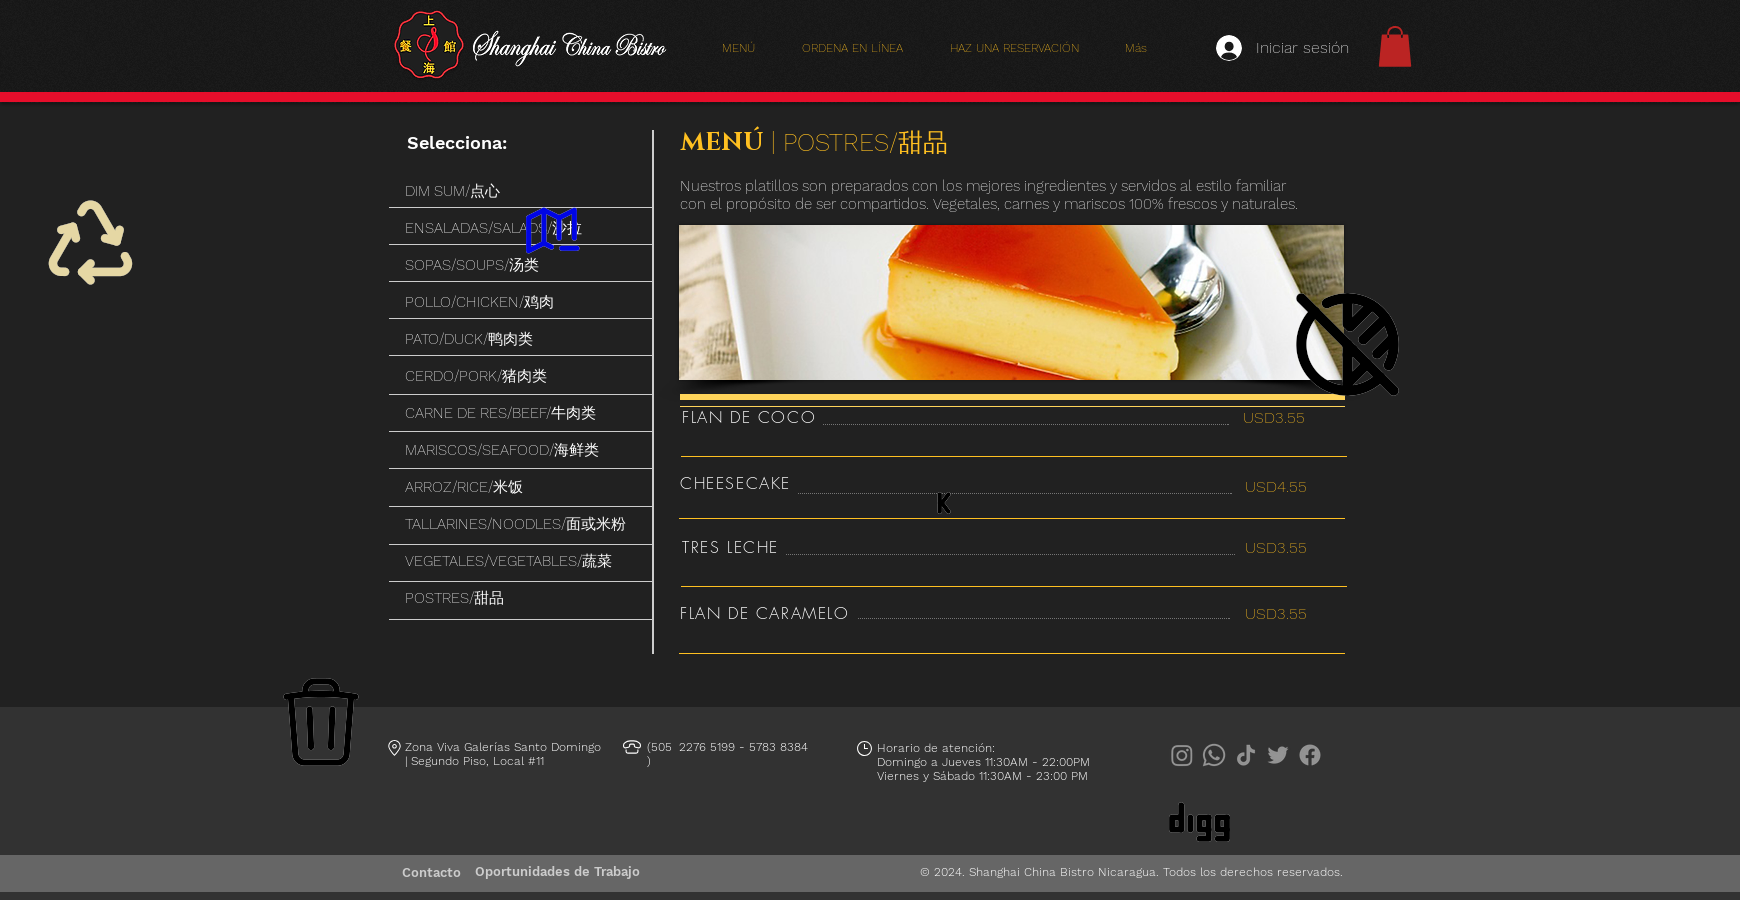  I want to click on indicates items starting with the letter K, so click(943, 503).